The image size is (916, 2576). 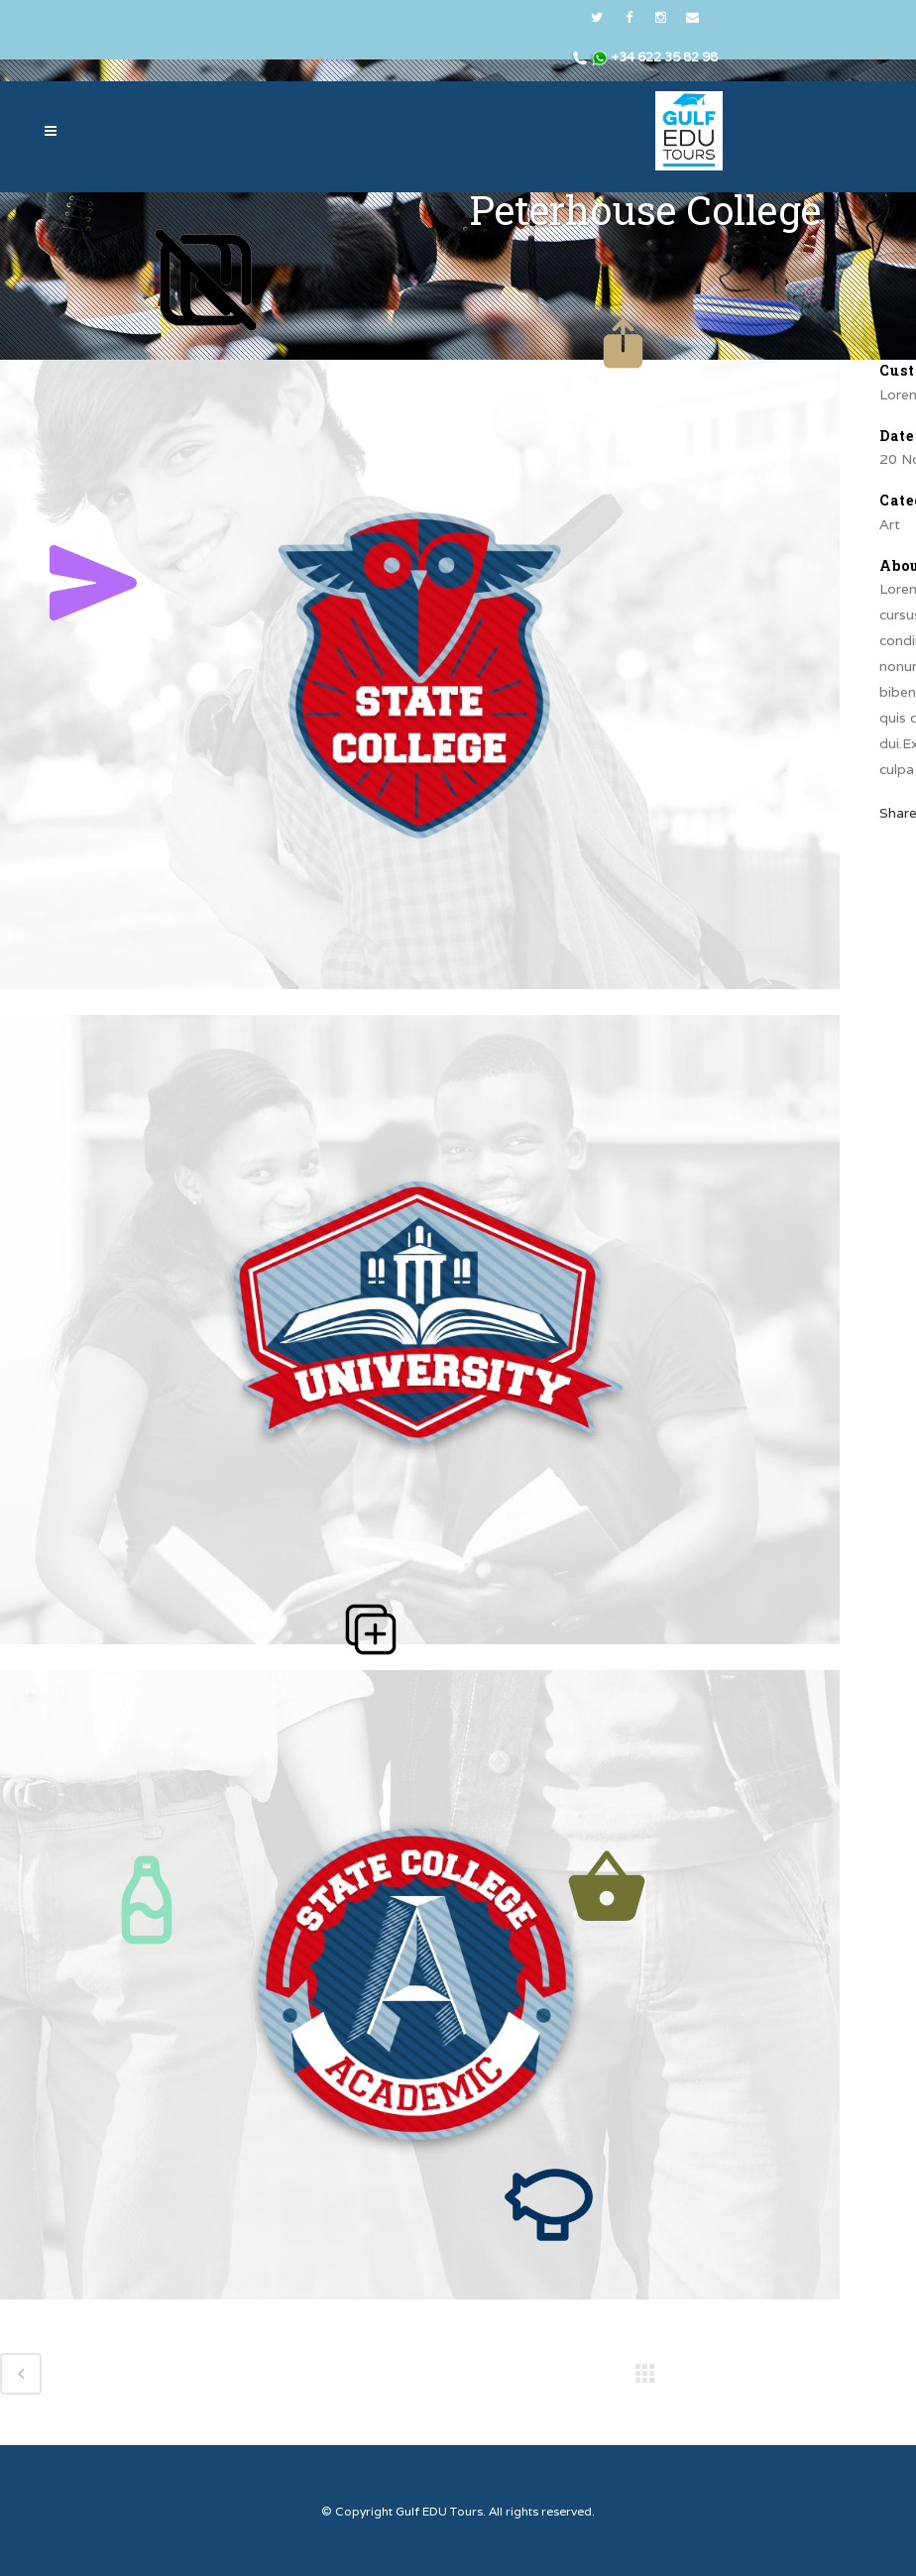 I want to click on nfc is currently disabled, so click(x=205, y=280).